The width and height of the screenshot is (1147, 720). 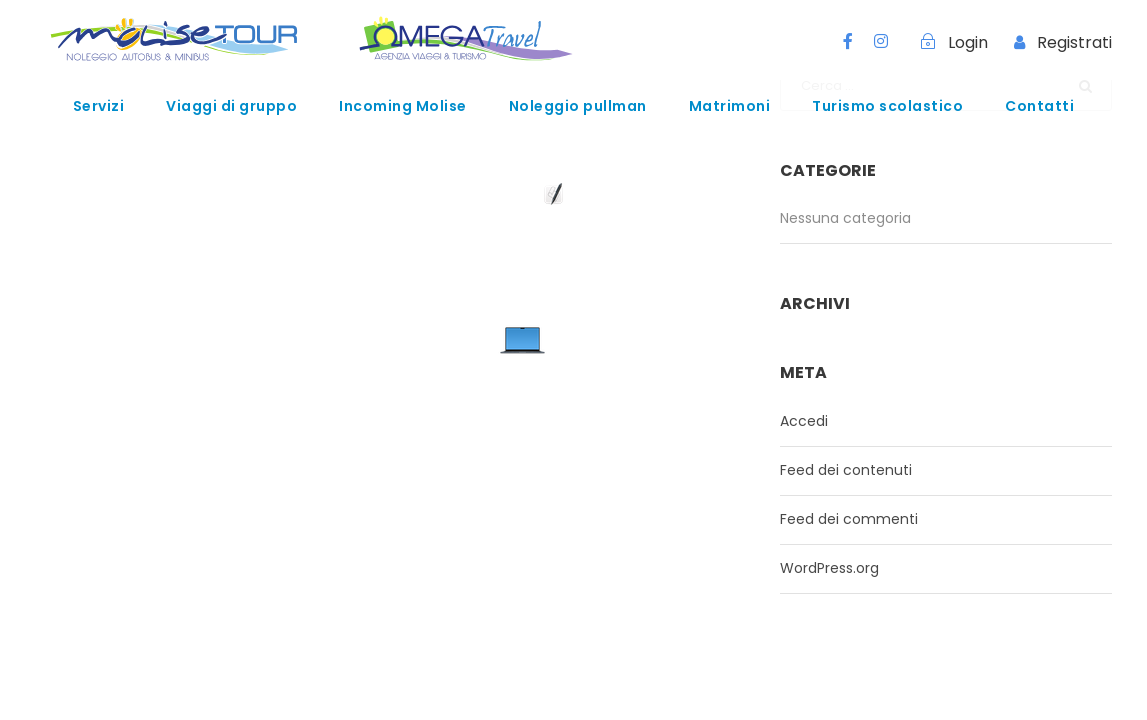 What do you see at coordinates (553, 194) in the screenshot?
I see `open script editor to write or edit automation scripts` at bounding box center [553, 194].